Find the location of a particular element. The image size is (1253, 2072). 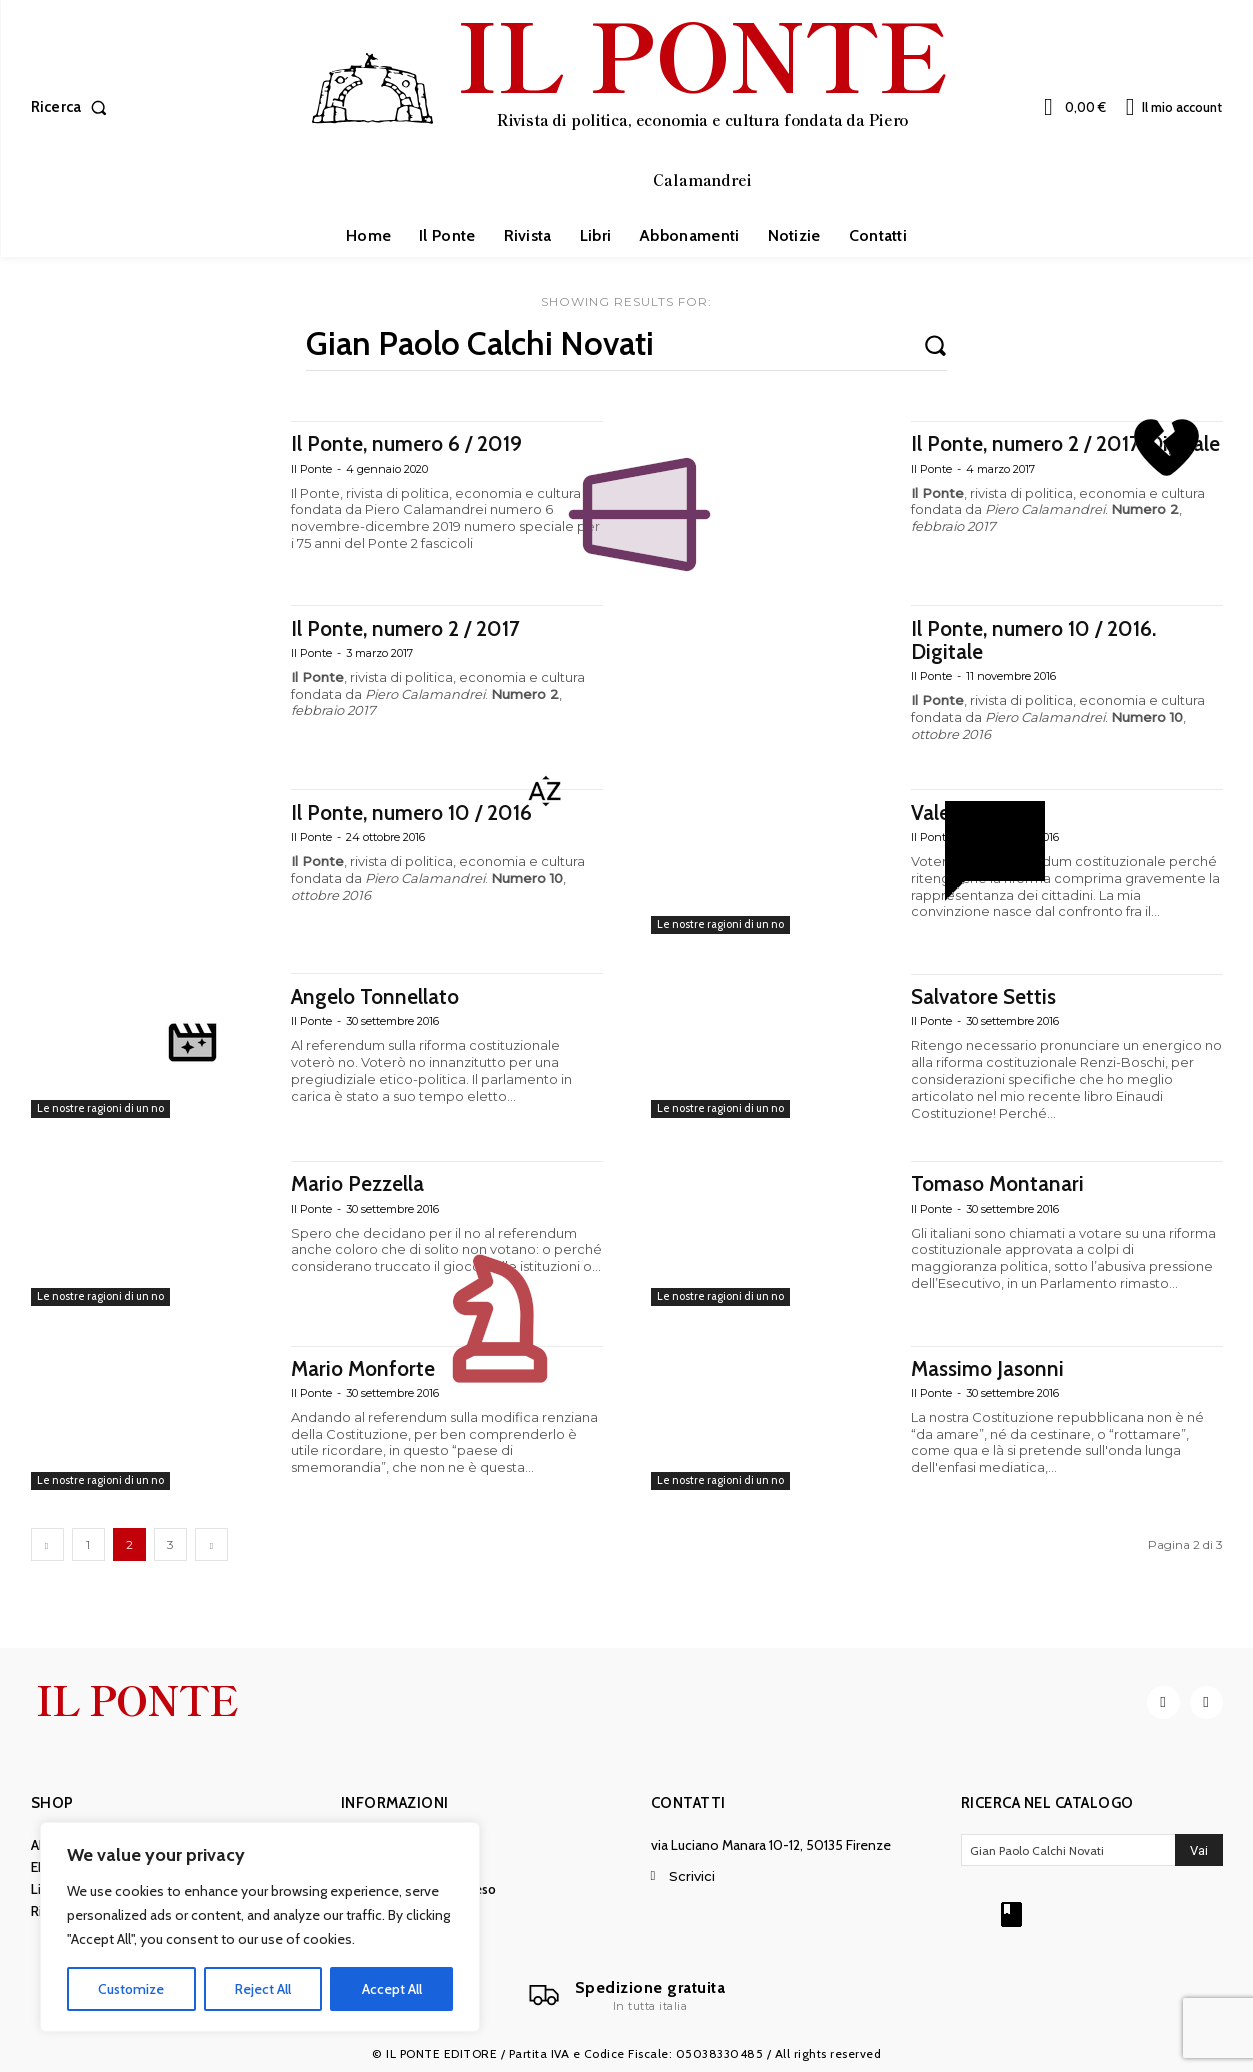

adjust perspective or viewing angle is located at coordinates (639, 514).